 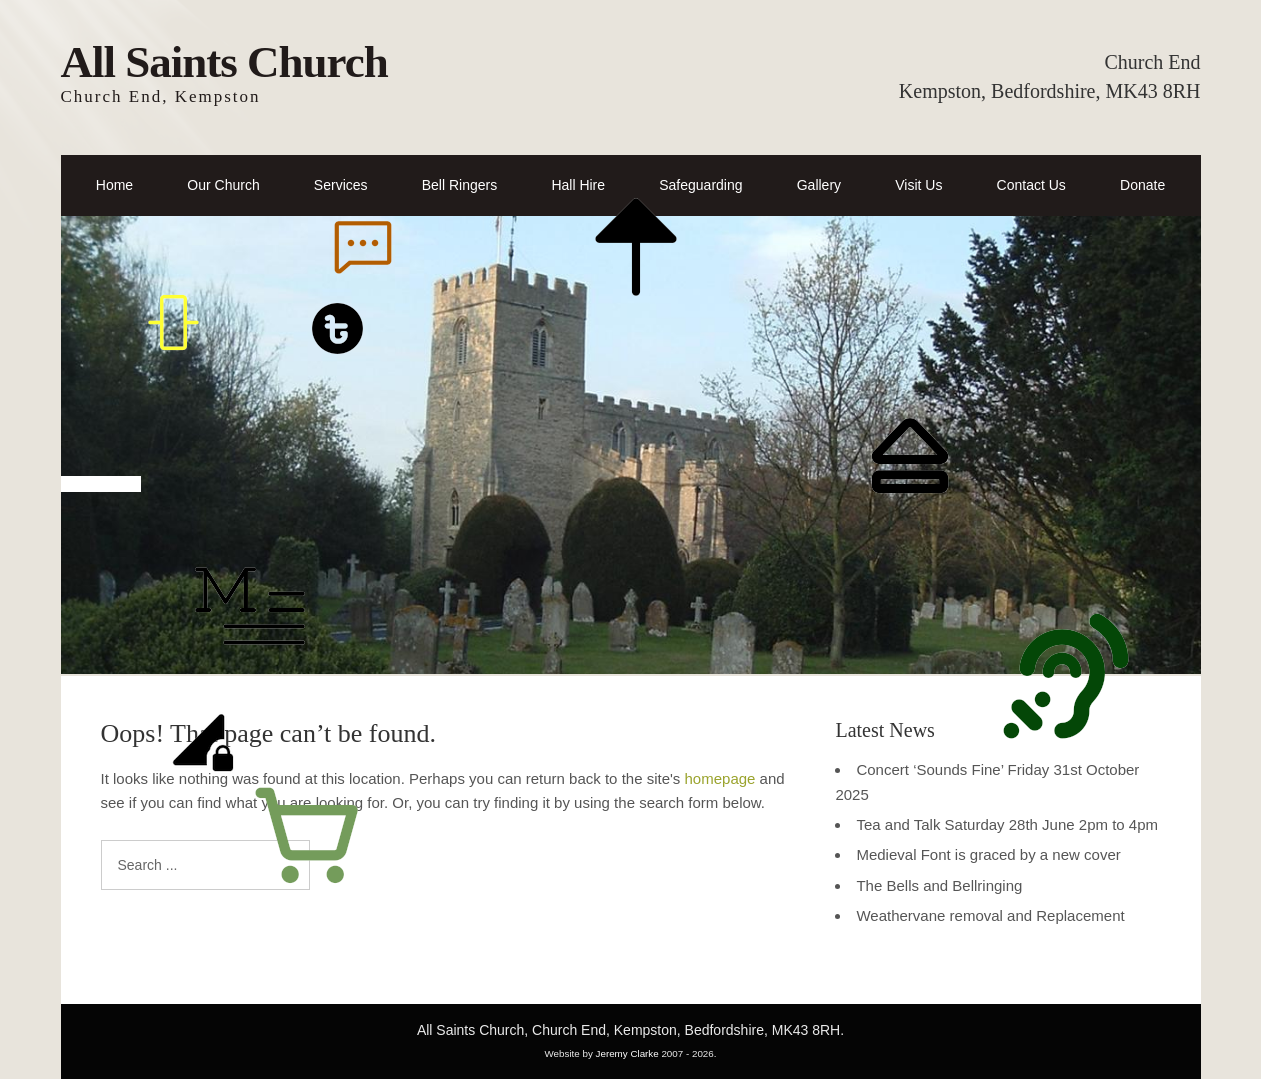 I want to click on bangladeshi taka currency indicator, so click(x=337, y=328).